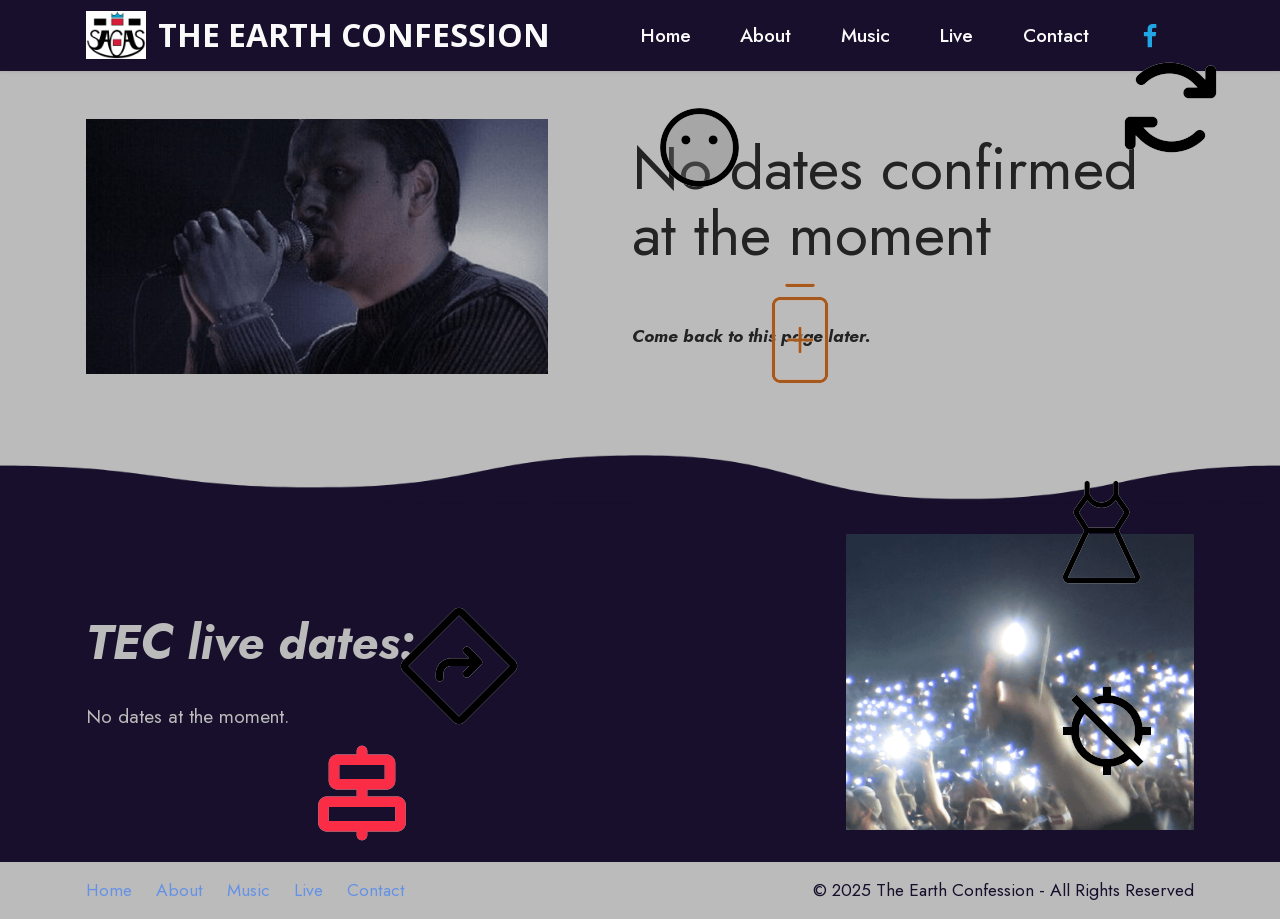 The image size is (1280, 919). I want to click on align objects to horizontal center, so click(362, 793).